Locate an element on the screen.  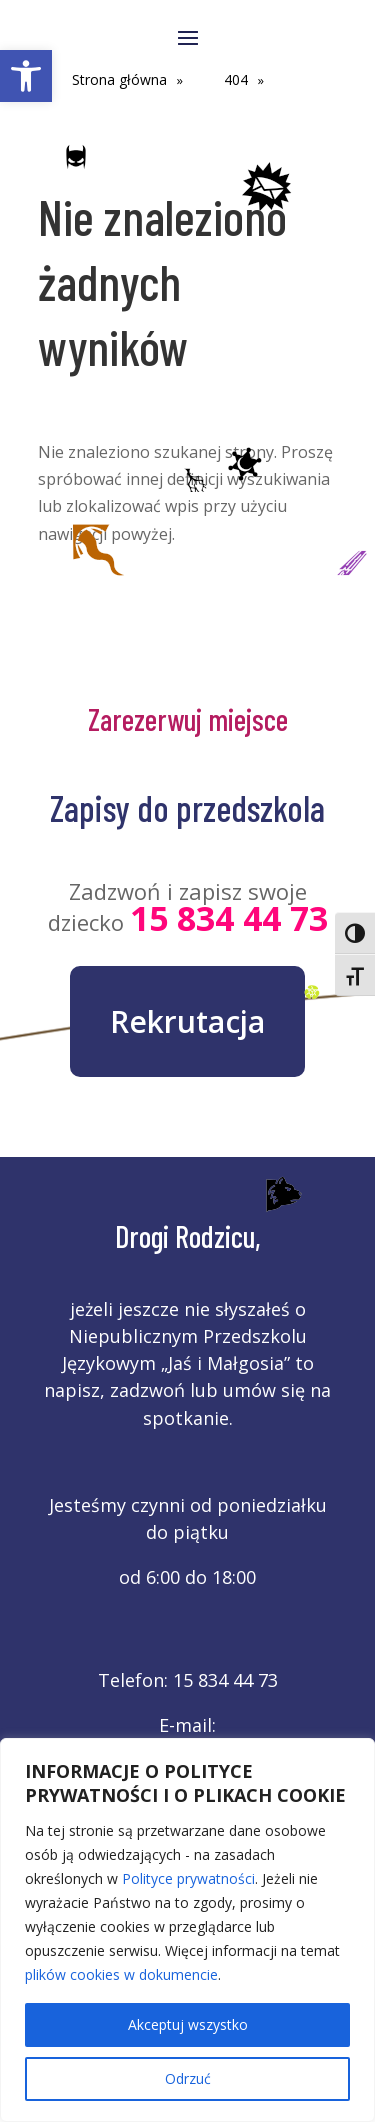
wooden planks or lumber resource in a crafting game is located at coordinates (352, 563).